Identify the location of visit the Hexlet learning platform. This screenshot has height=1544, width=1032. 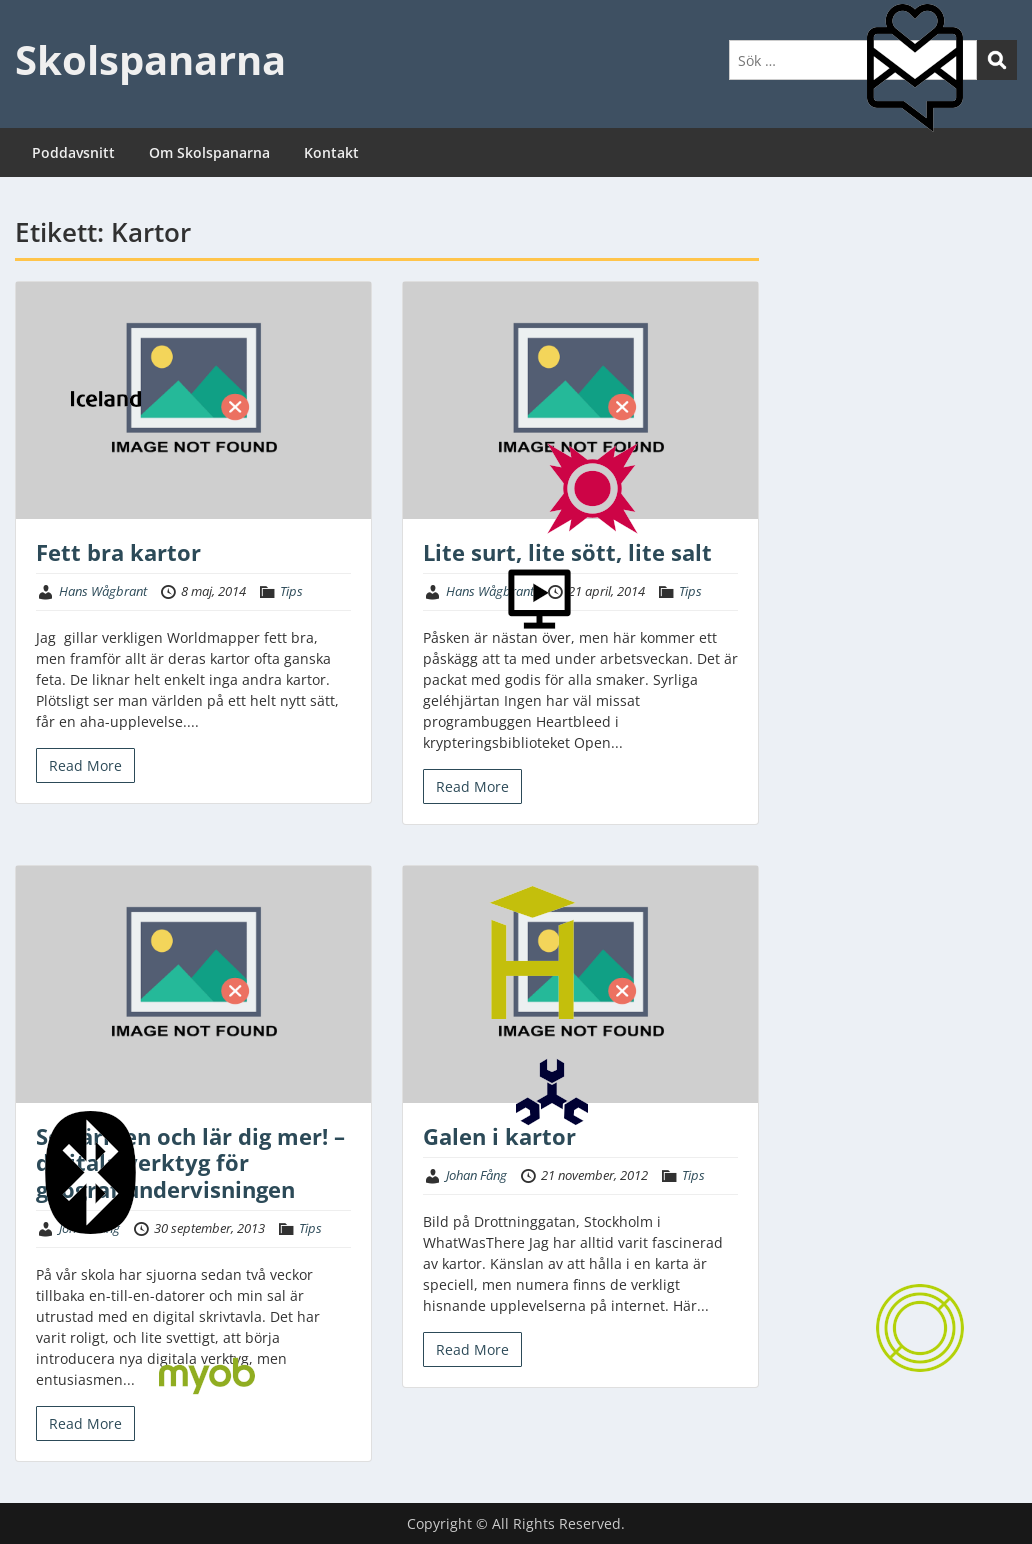
(532, 952).